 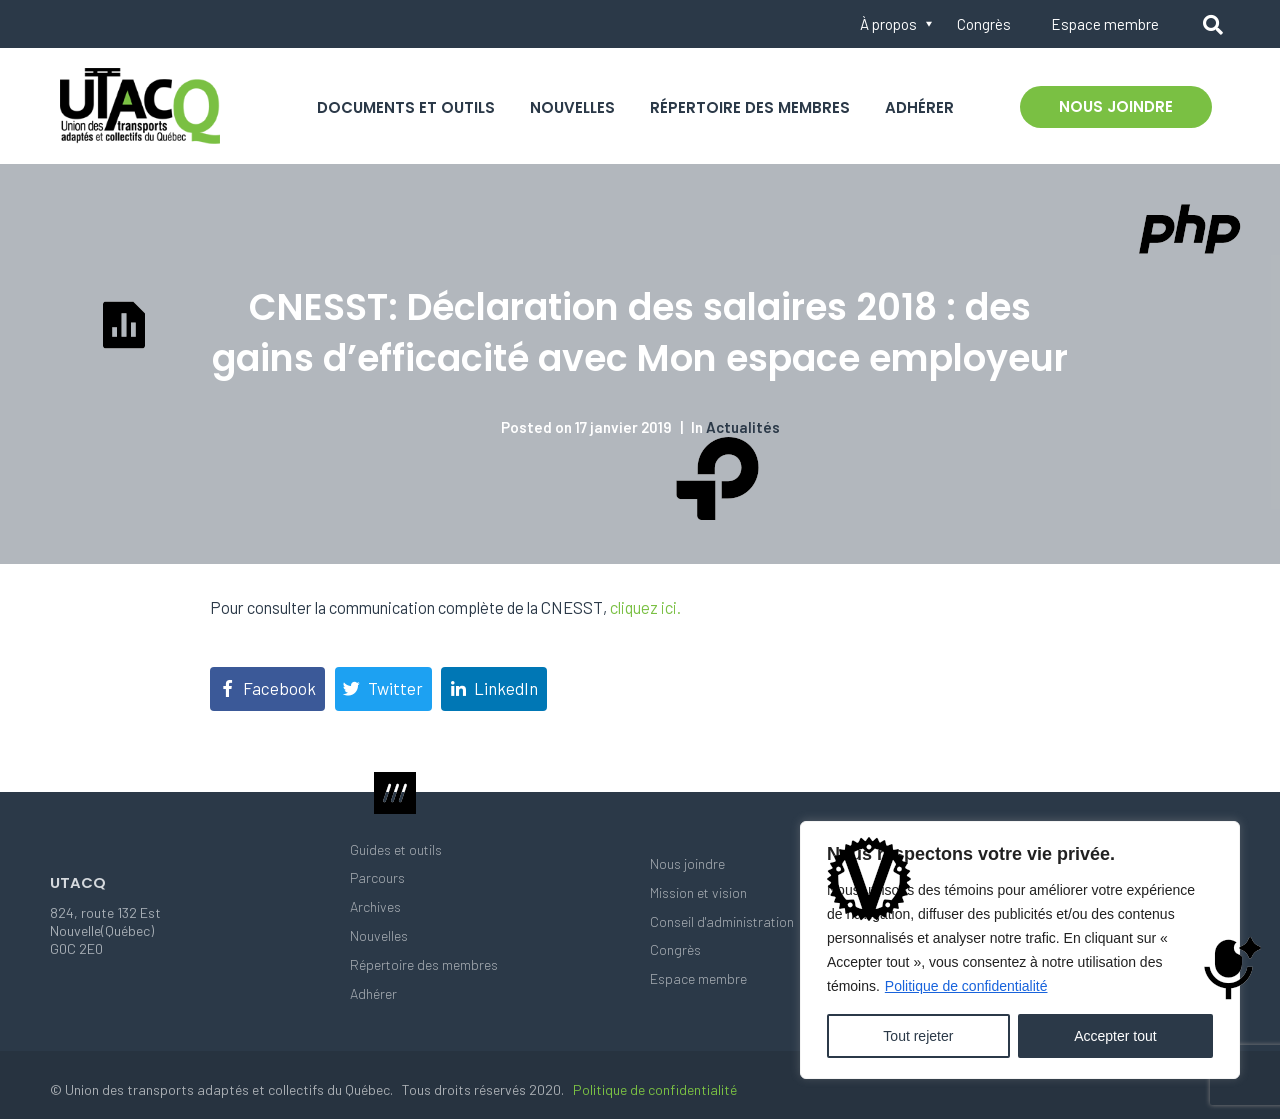 What do you see at coordinates (124, 325) in the screenshot?
I see `view document with chart data` at bounding box center [124, 325].